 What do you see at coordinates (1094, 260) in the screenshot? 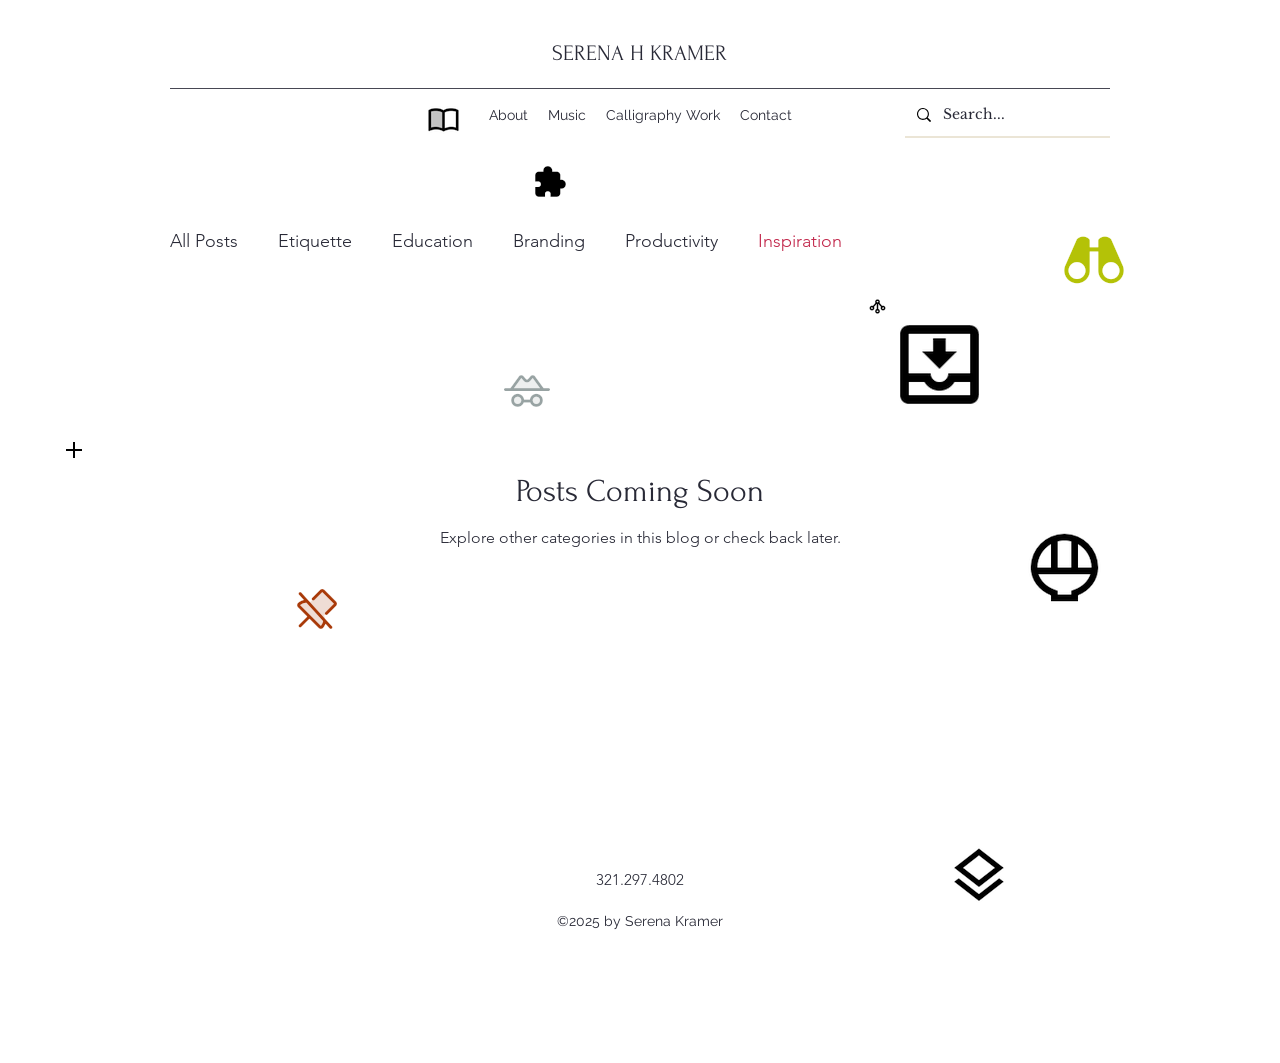
I see `search or explore content` at bounding box center [1094, 260].